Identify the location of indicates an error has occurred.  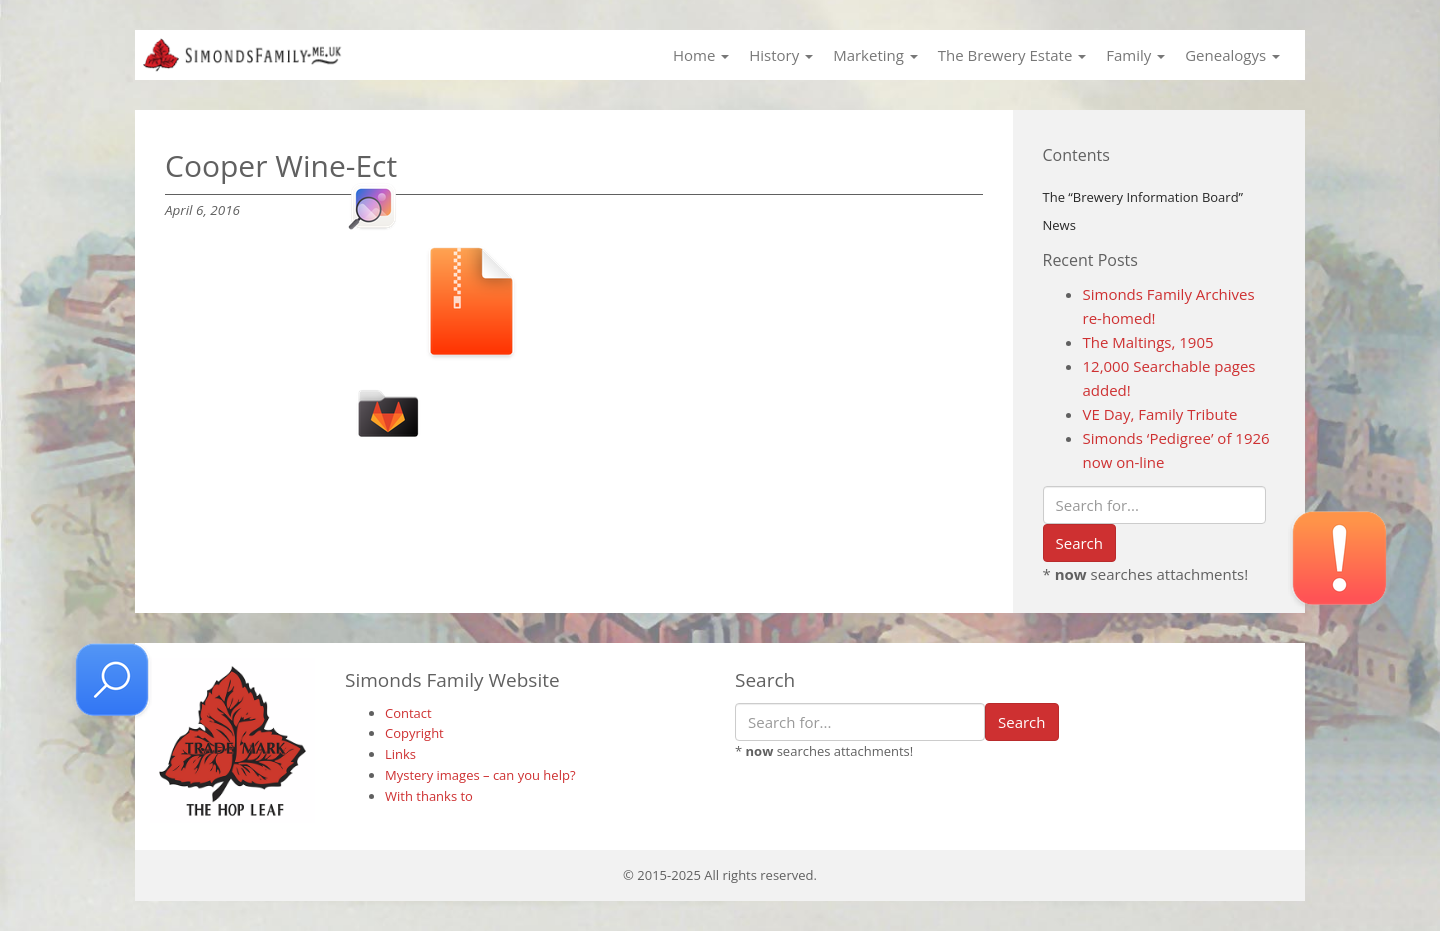
(1339, 560).